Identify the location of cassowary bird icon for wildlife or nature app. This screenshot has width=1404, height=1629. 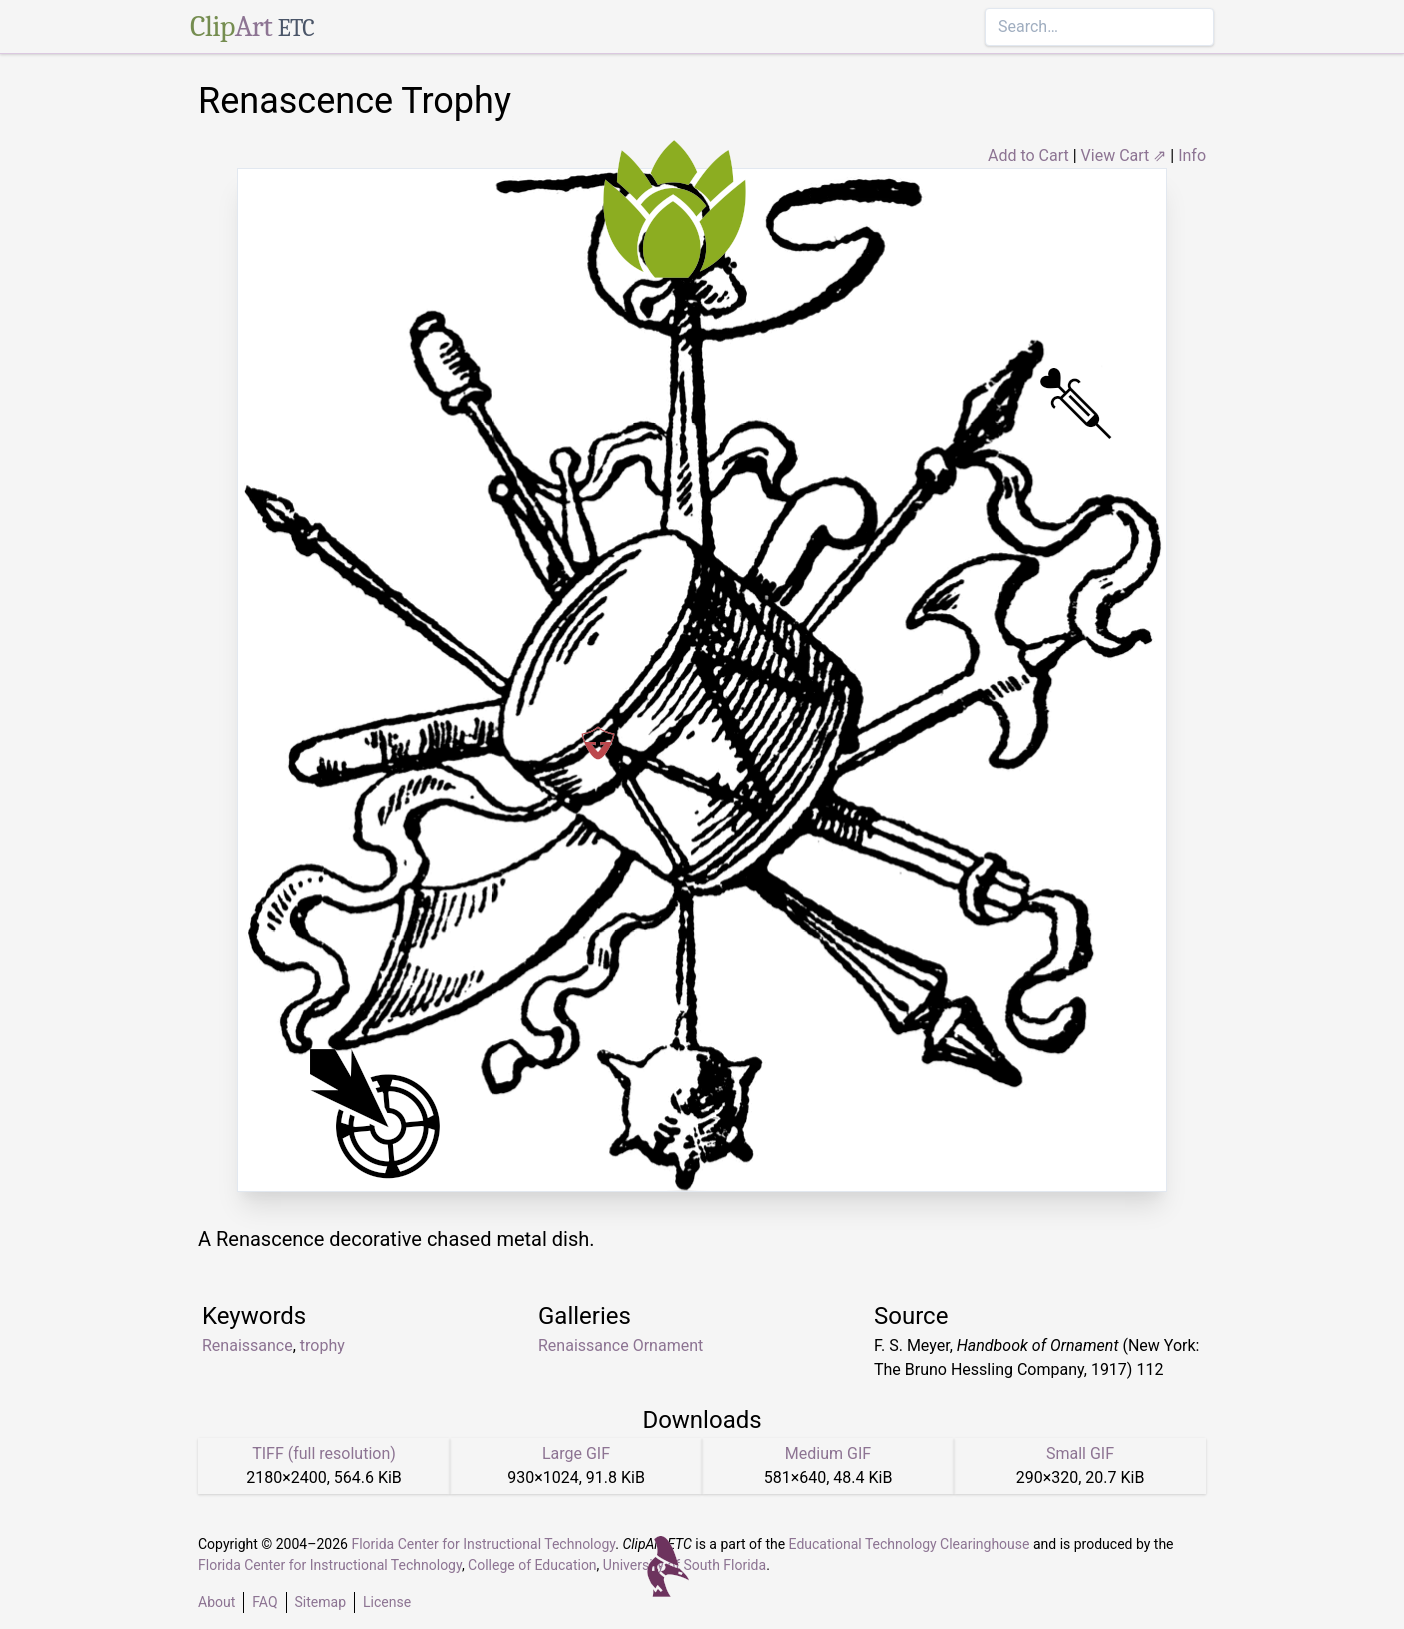
(665, 1566).